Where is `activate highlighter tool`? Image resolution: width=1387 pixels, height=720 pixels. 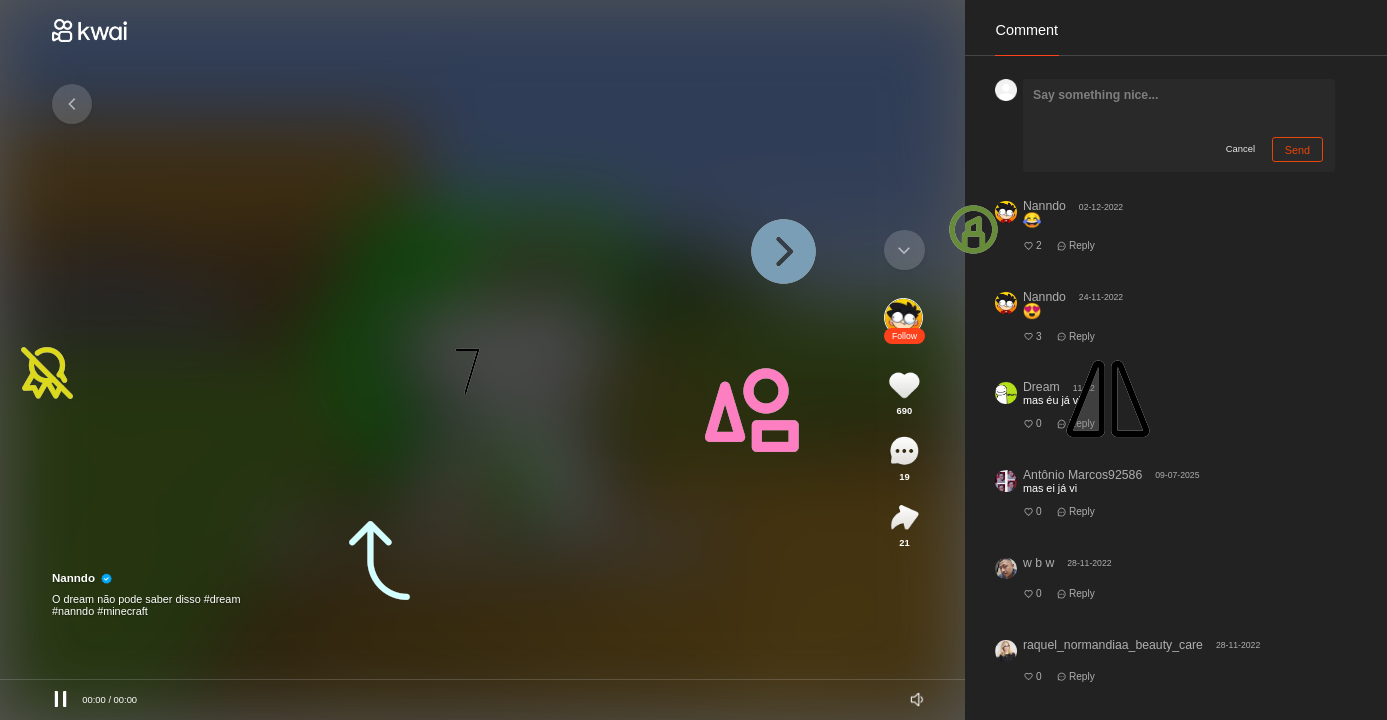 activate highlighter tool is located at coordinates (973, 229).